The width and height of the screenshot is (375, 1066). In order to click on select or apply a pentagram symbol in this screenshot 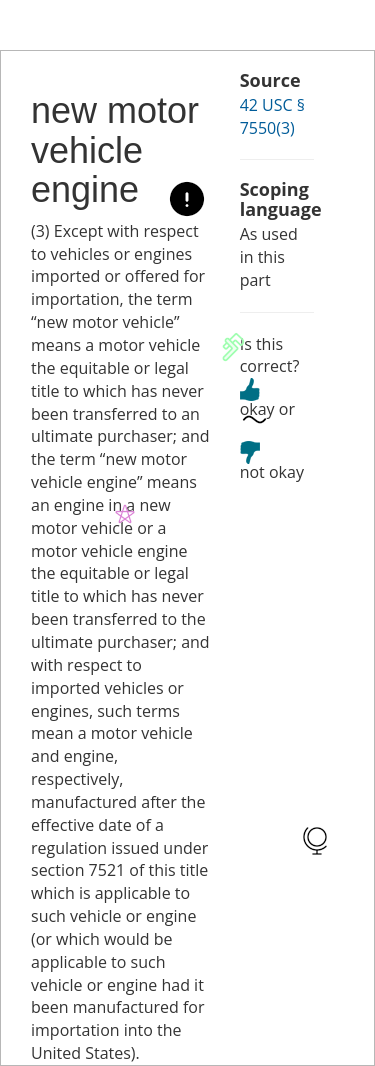, I will do `click(125, 515)`.